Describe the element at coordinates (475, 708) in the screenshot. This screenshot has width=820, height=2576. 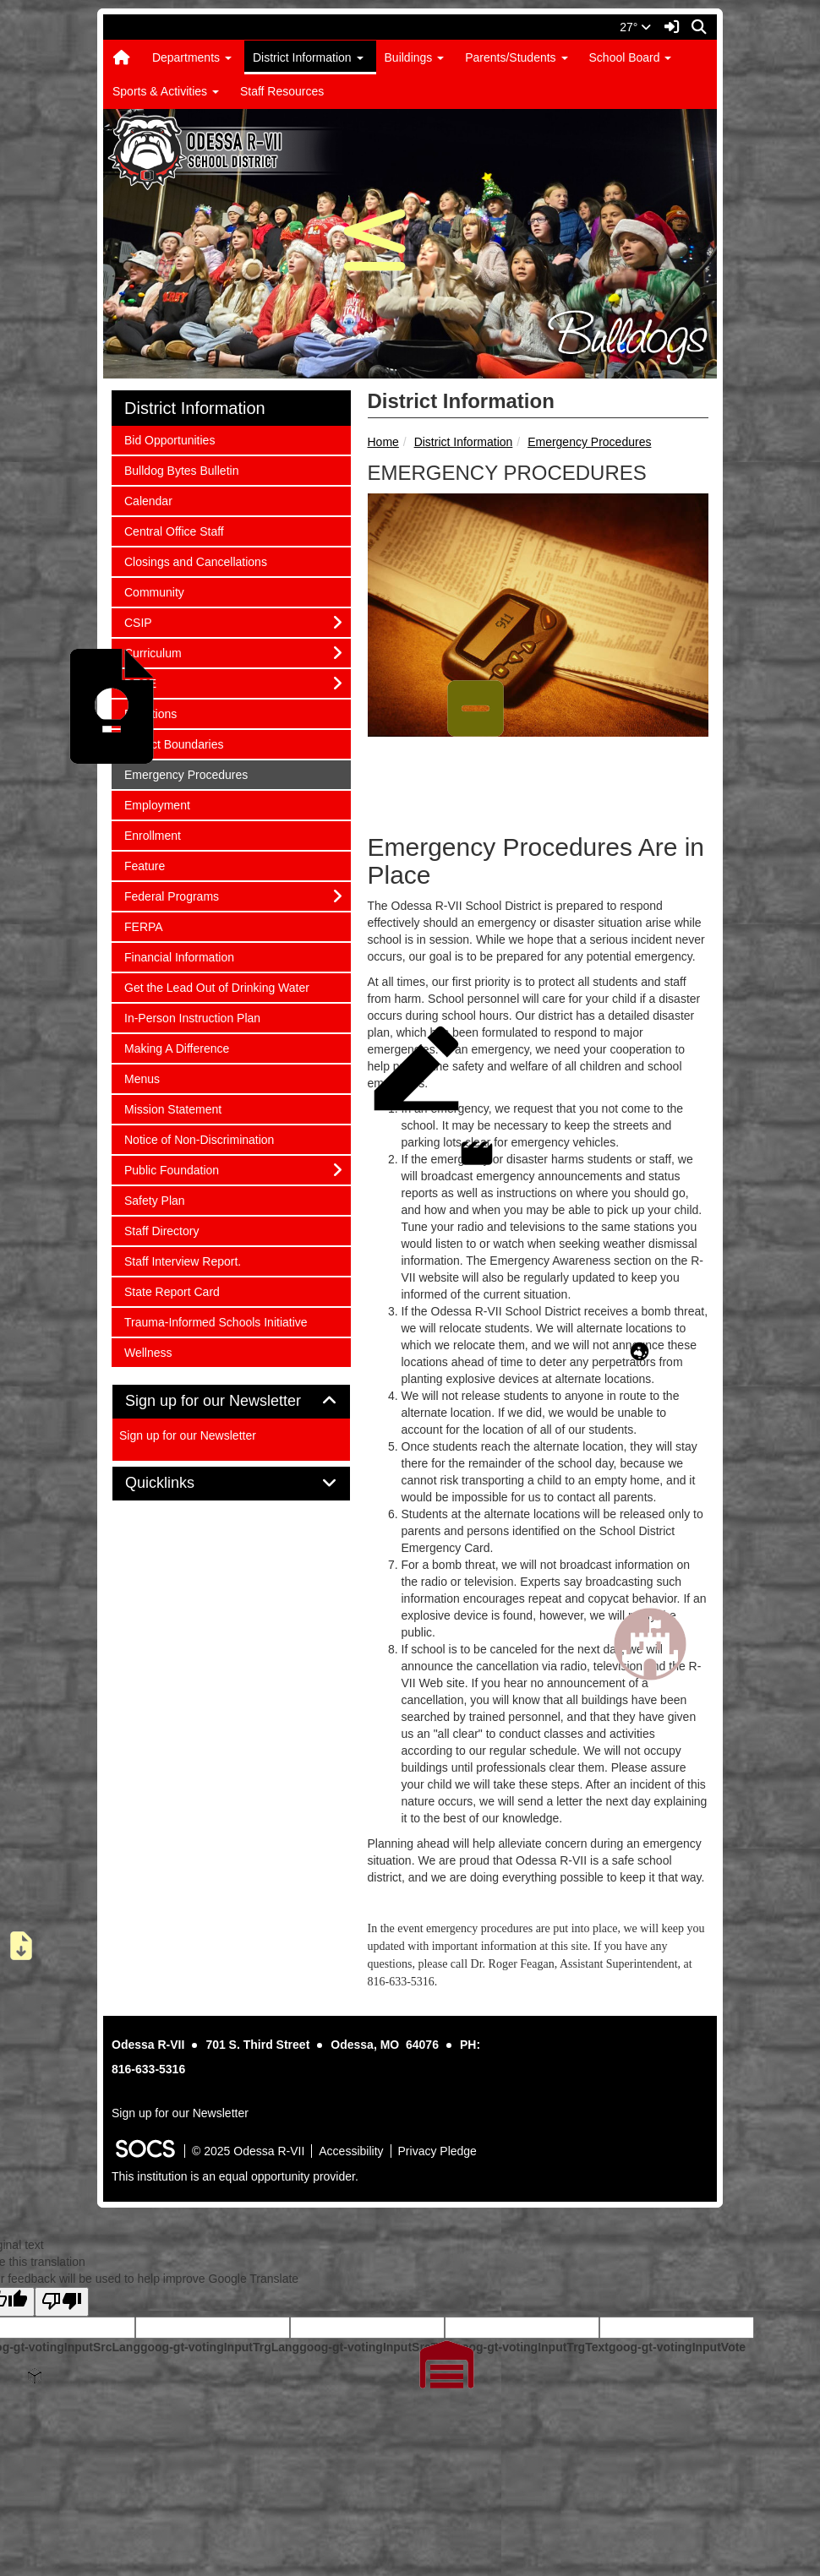
I see `remove an item from a list` at that location.